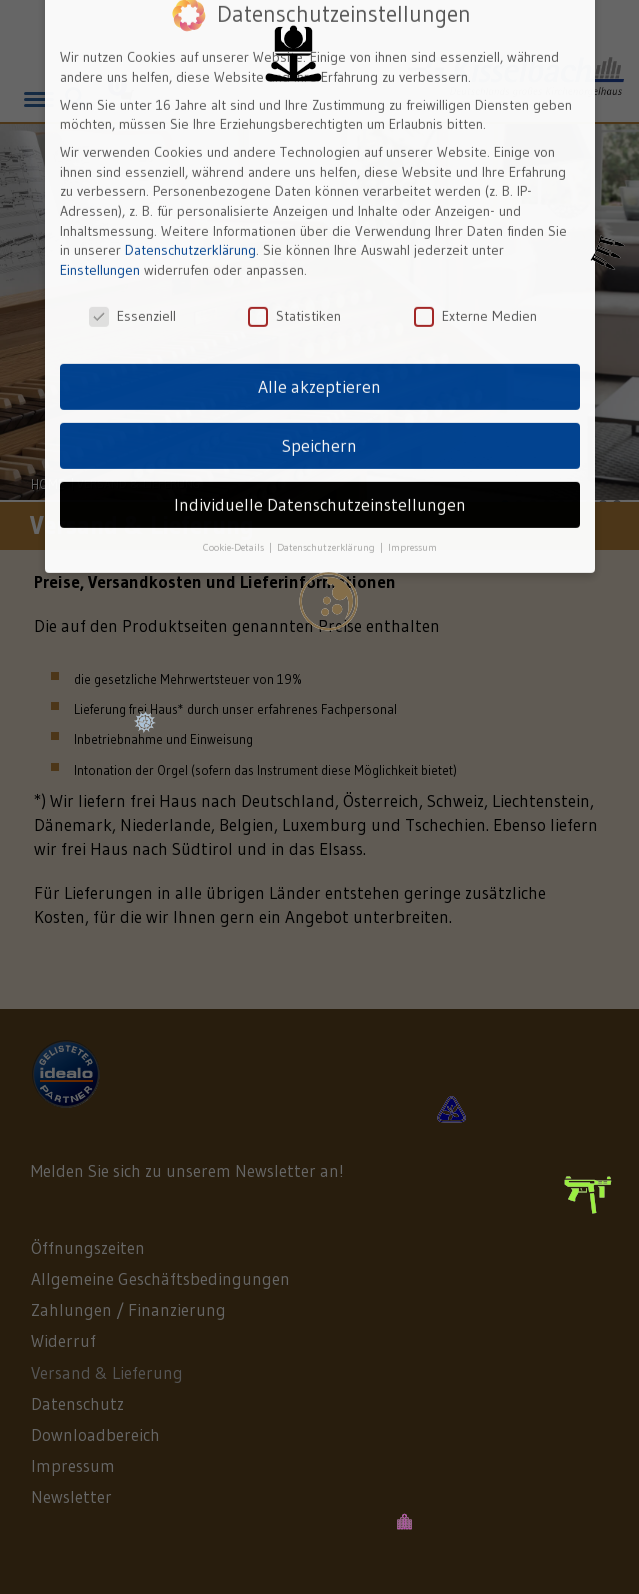 This screenshot has width=639, height=1594. What do you see at coordinates (607, 252) in the screenshot?
I see `ammunition or bullet inventory indicator` at bounding box center [607, 252].